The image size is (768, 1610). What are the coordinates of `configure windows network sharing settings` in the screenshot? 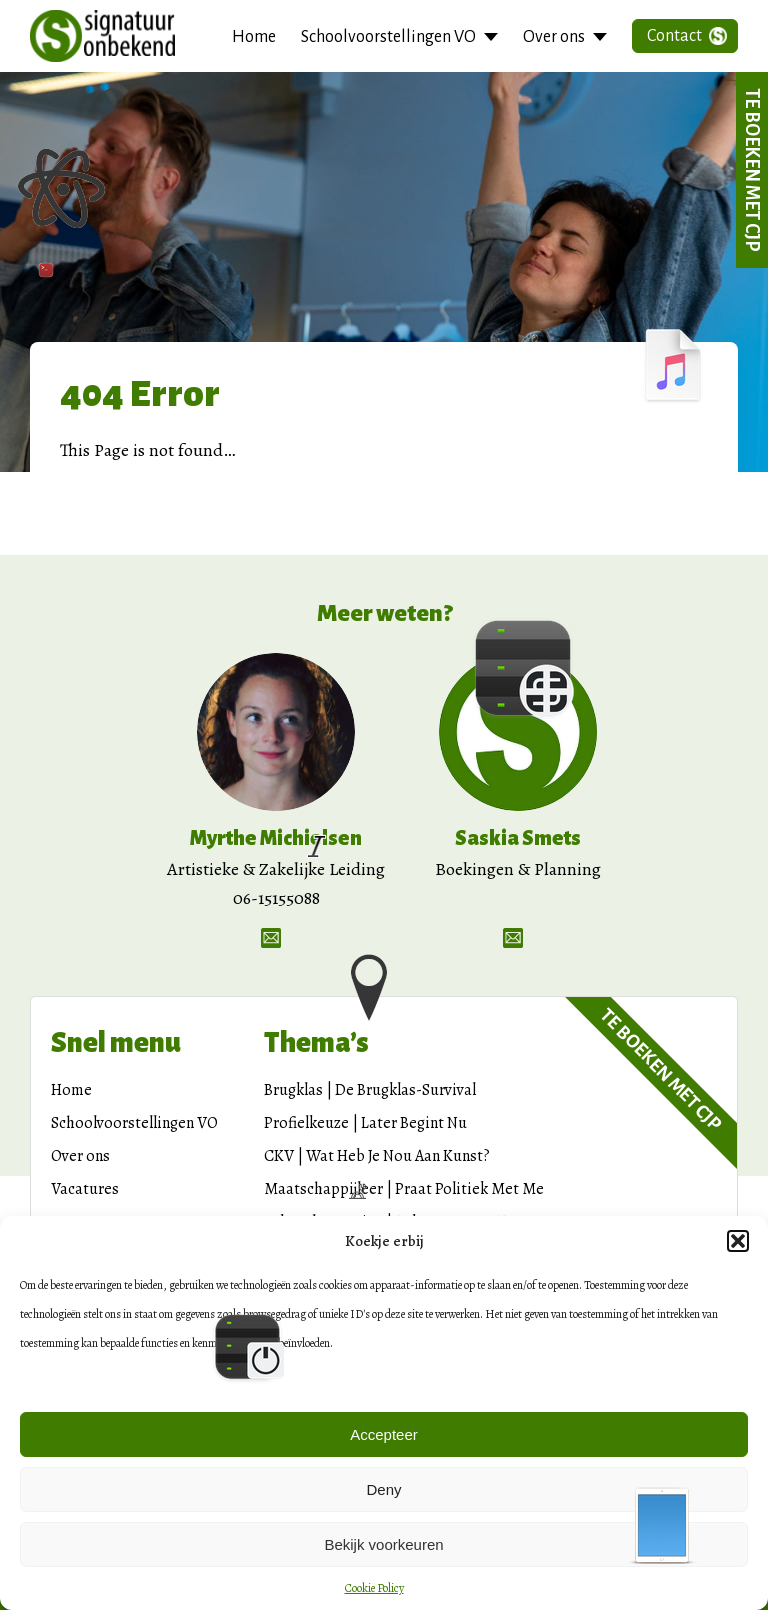 It's located at (523, 668).